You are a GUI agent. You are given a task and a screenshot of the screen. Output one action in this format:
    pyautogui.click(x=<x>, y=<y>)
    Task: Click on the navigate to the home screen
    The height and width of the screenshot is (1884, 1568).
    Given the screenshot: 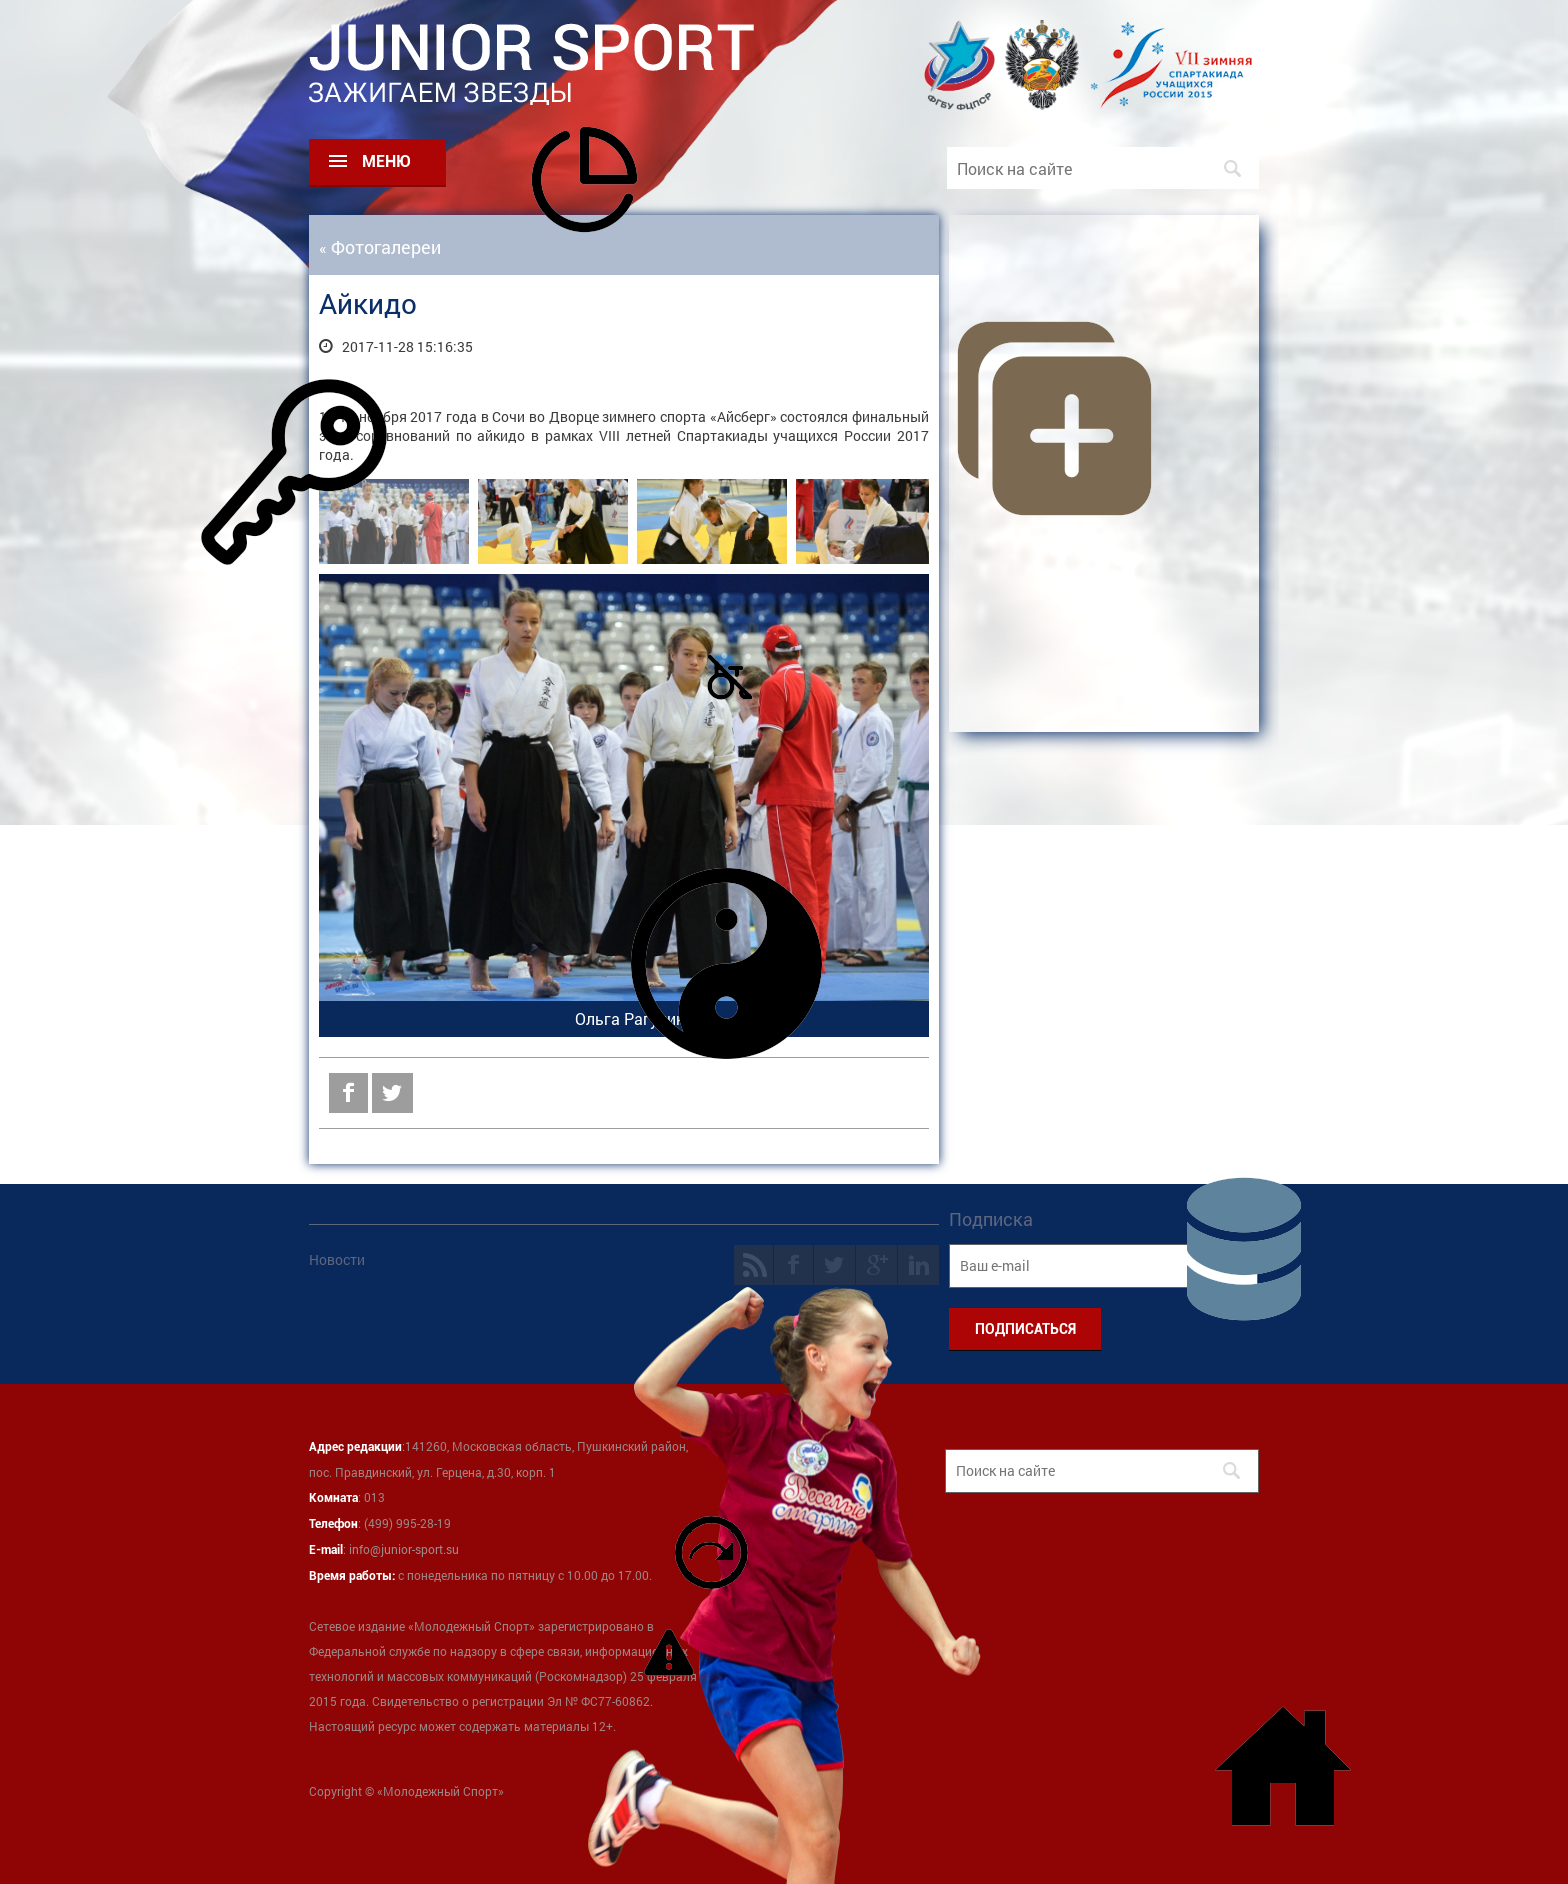 What is the action you would take?
    pyautogui.click(x=1283, y=1766)
    